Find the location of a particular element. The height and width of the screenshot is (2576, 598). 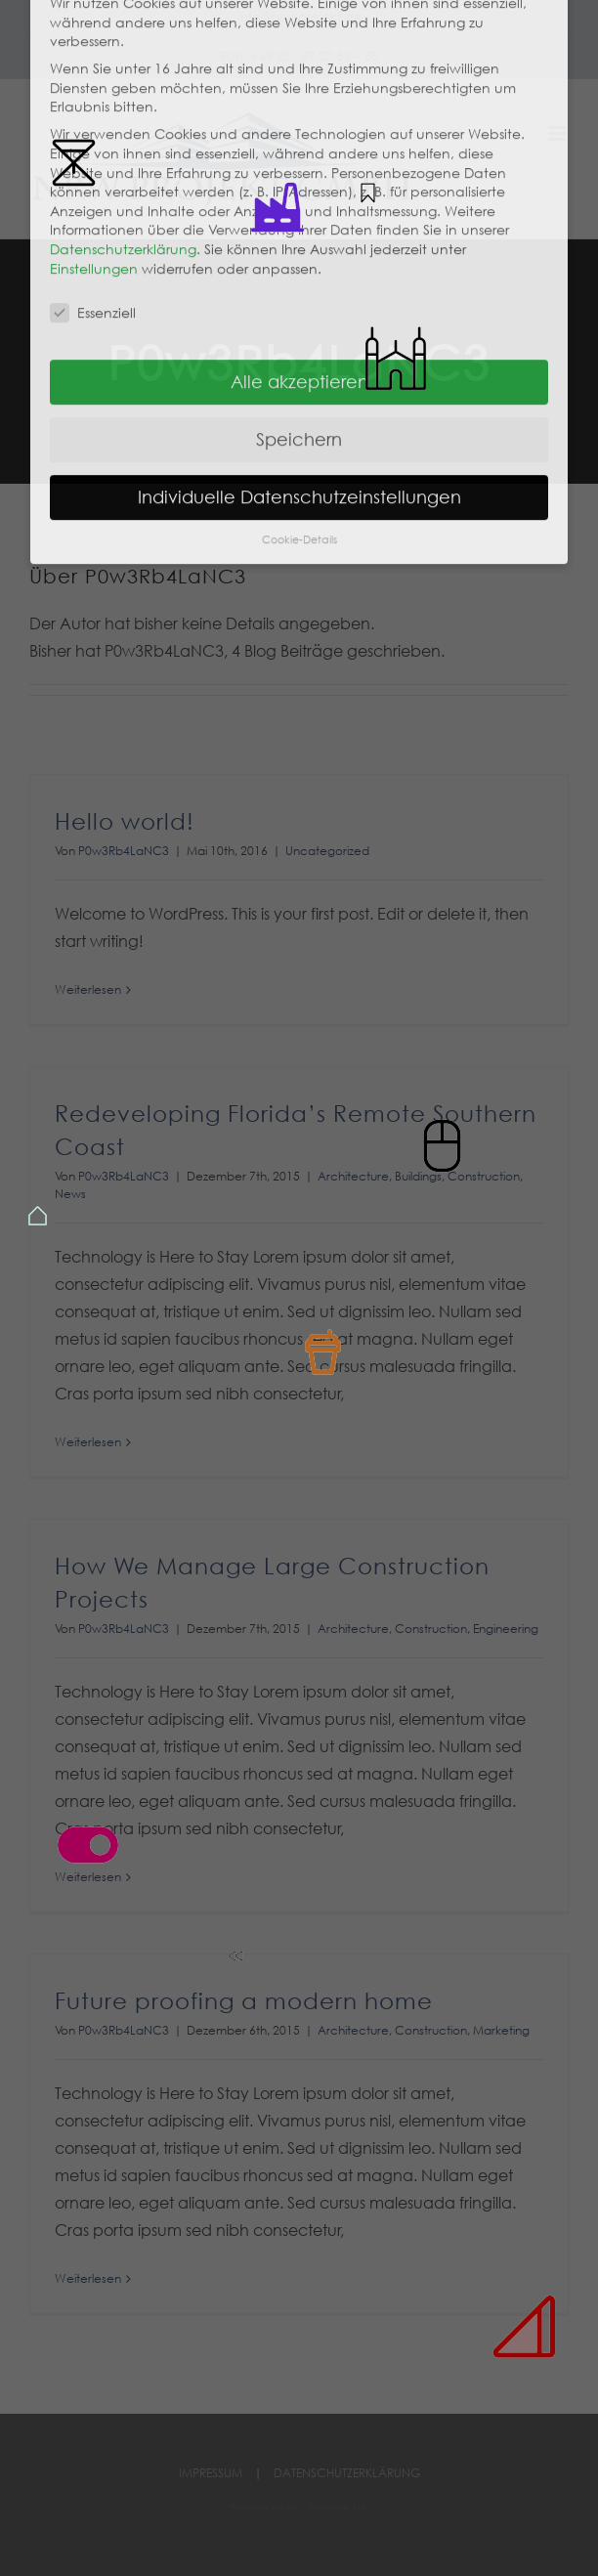

rewind or skip backward in media playback is located at coordinates (235, 1955).